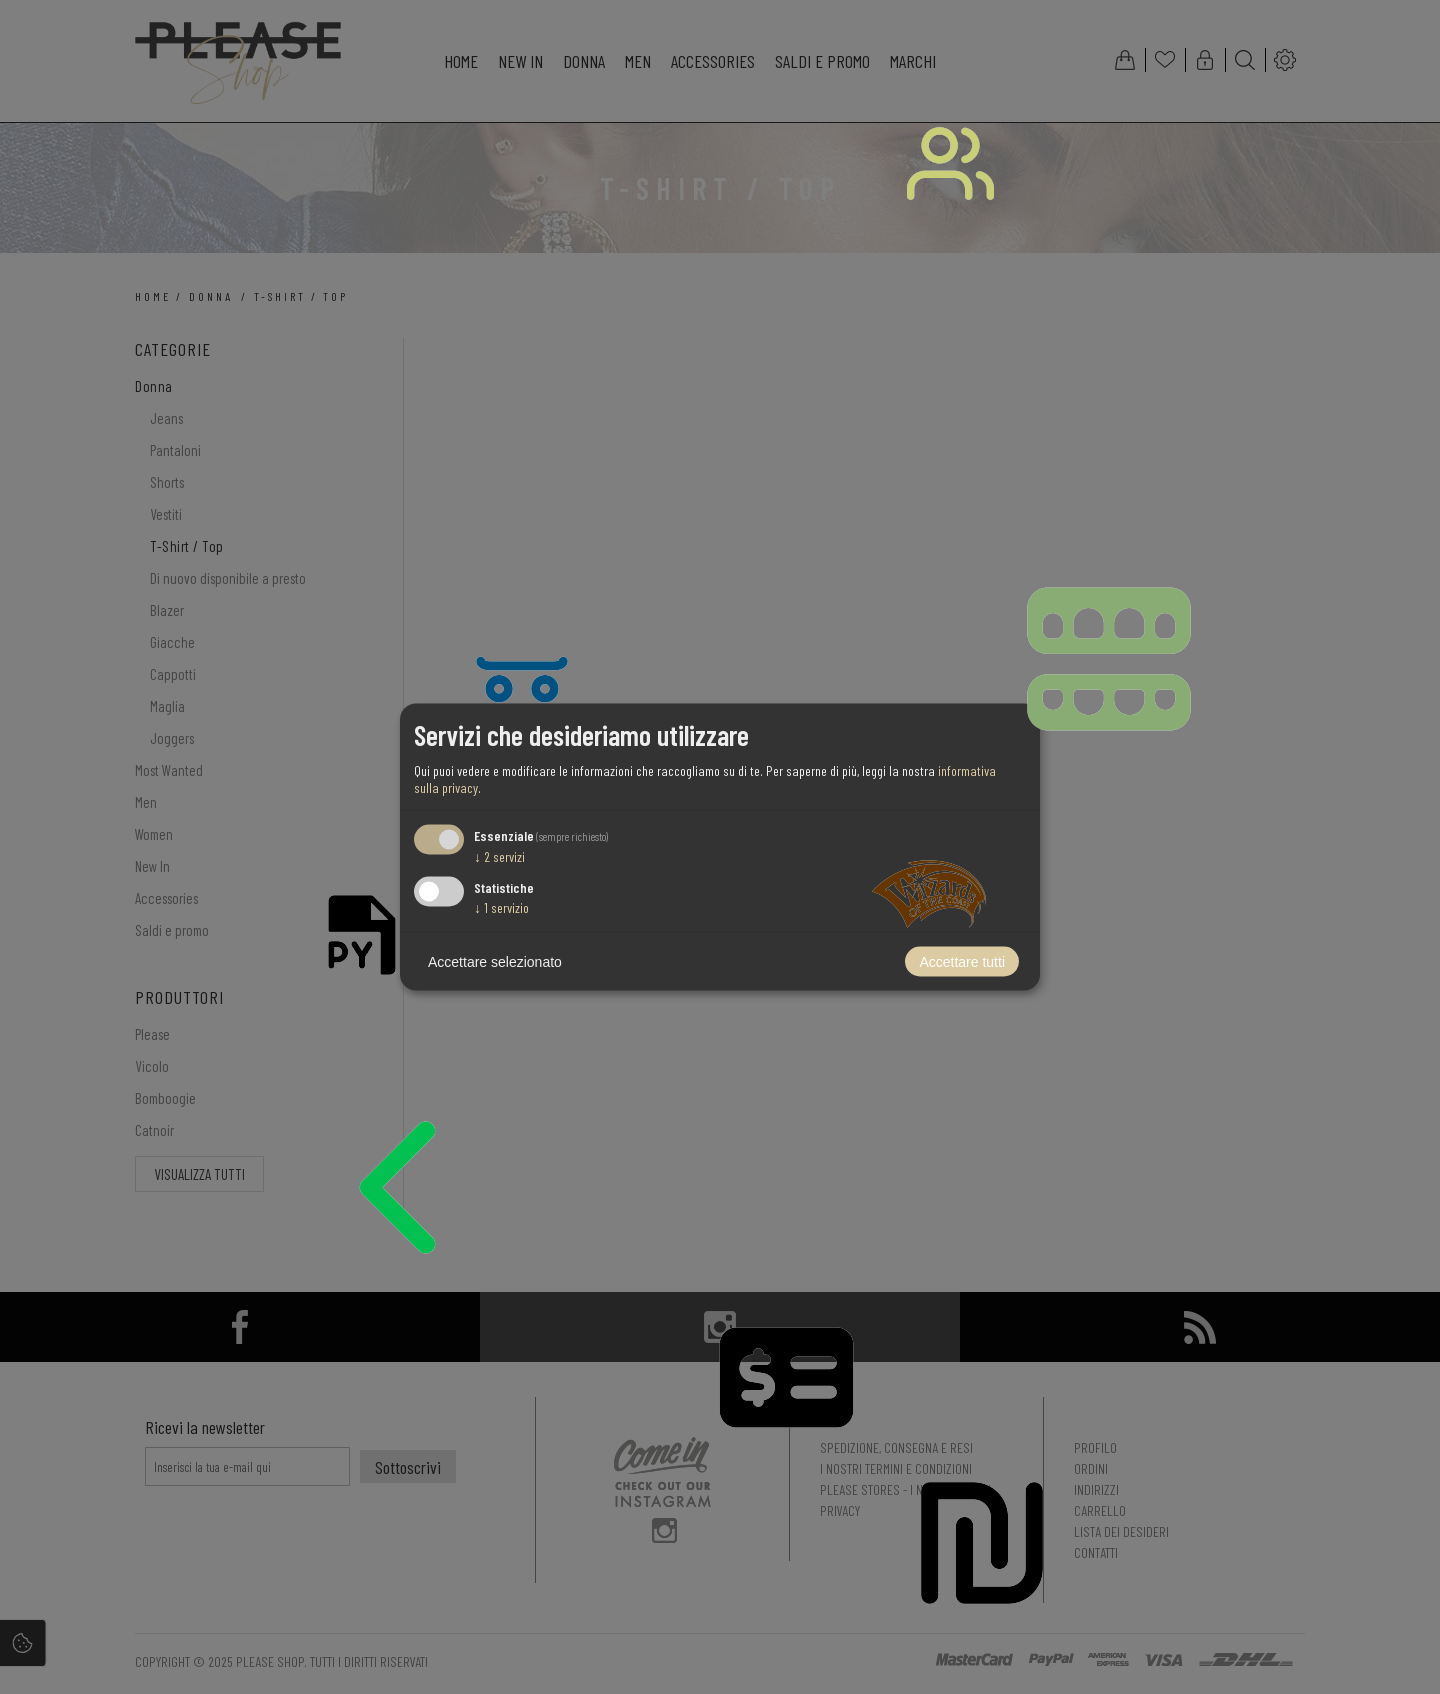 The image size is (1440, 1694). Describe the element at coordinates (982, 1543) in the screenshot. I see `indicates Israeli shekel currency` at that location.